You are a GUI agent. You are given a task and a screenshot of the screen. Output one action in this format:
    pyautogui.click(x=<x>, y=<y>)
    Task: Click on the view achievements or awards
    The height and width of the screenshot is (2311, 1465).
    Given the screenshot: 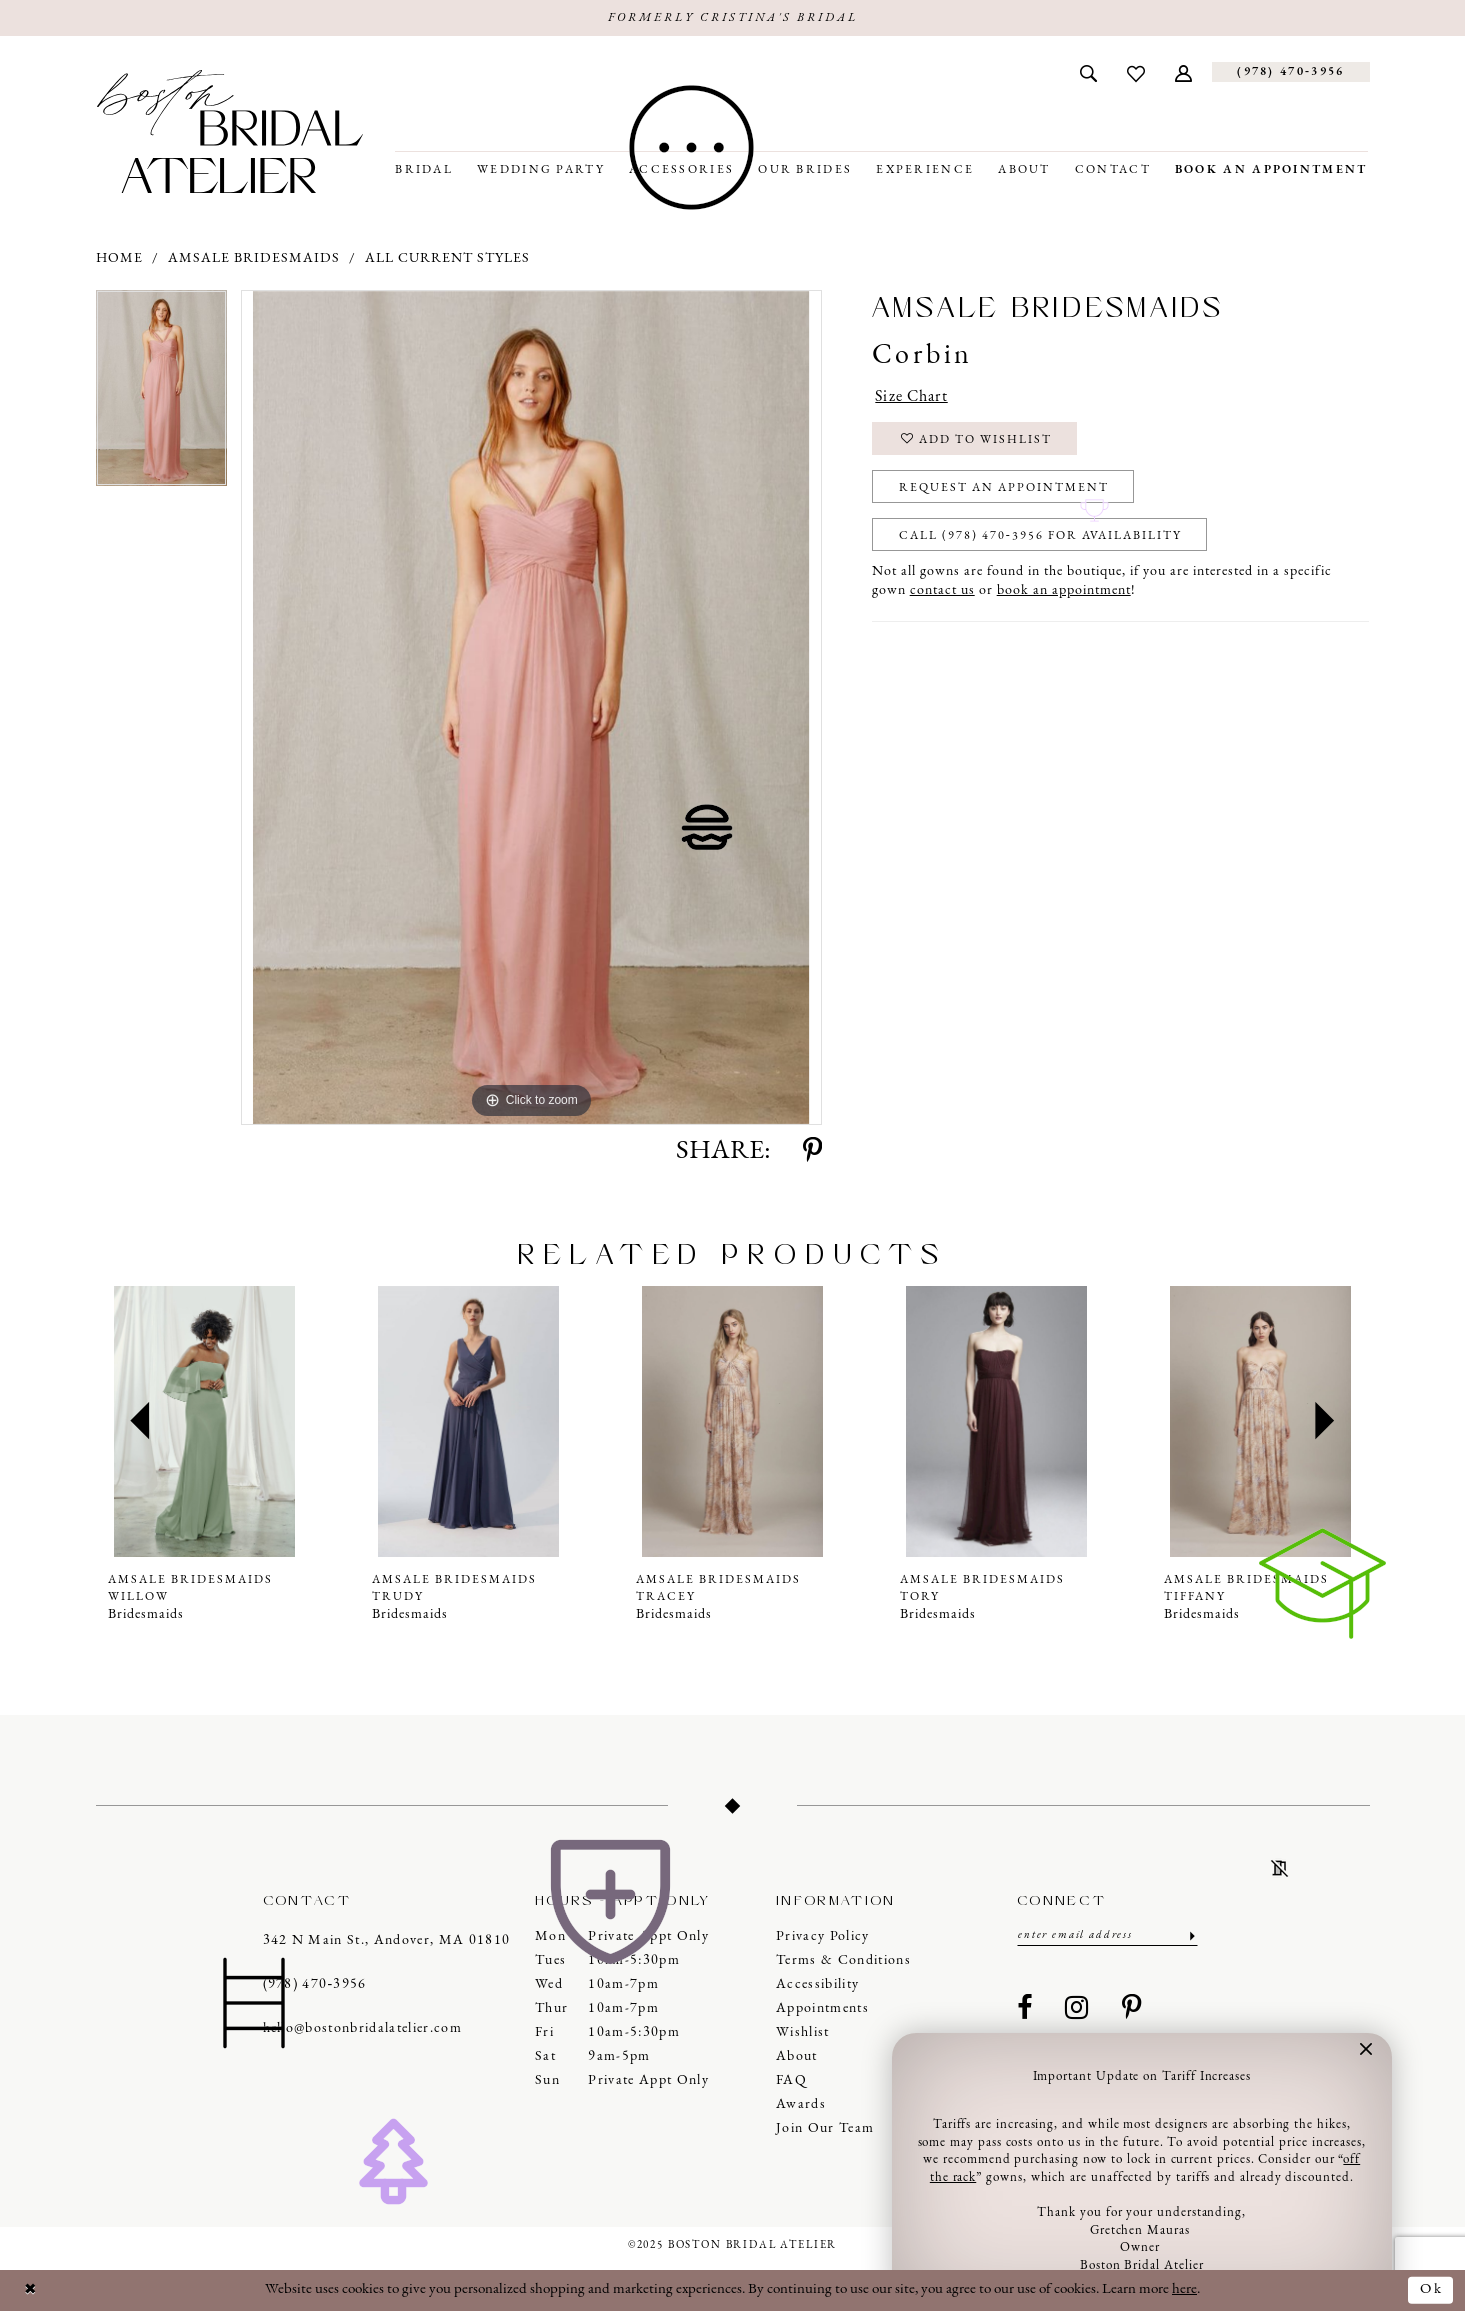 What is the action you would take?
    pyautogui.click(x=1094, y=509)
    